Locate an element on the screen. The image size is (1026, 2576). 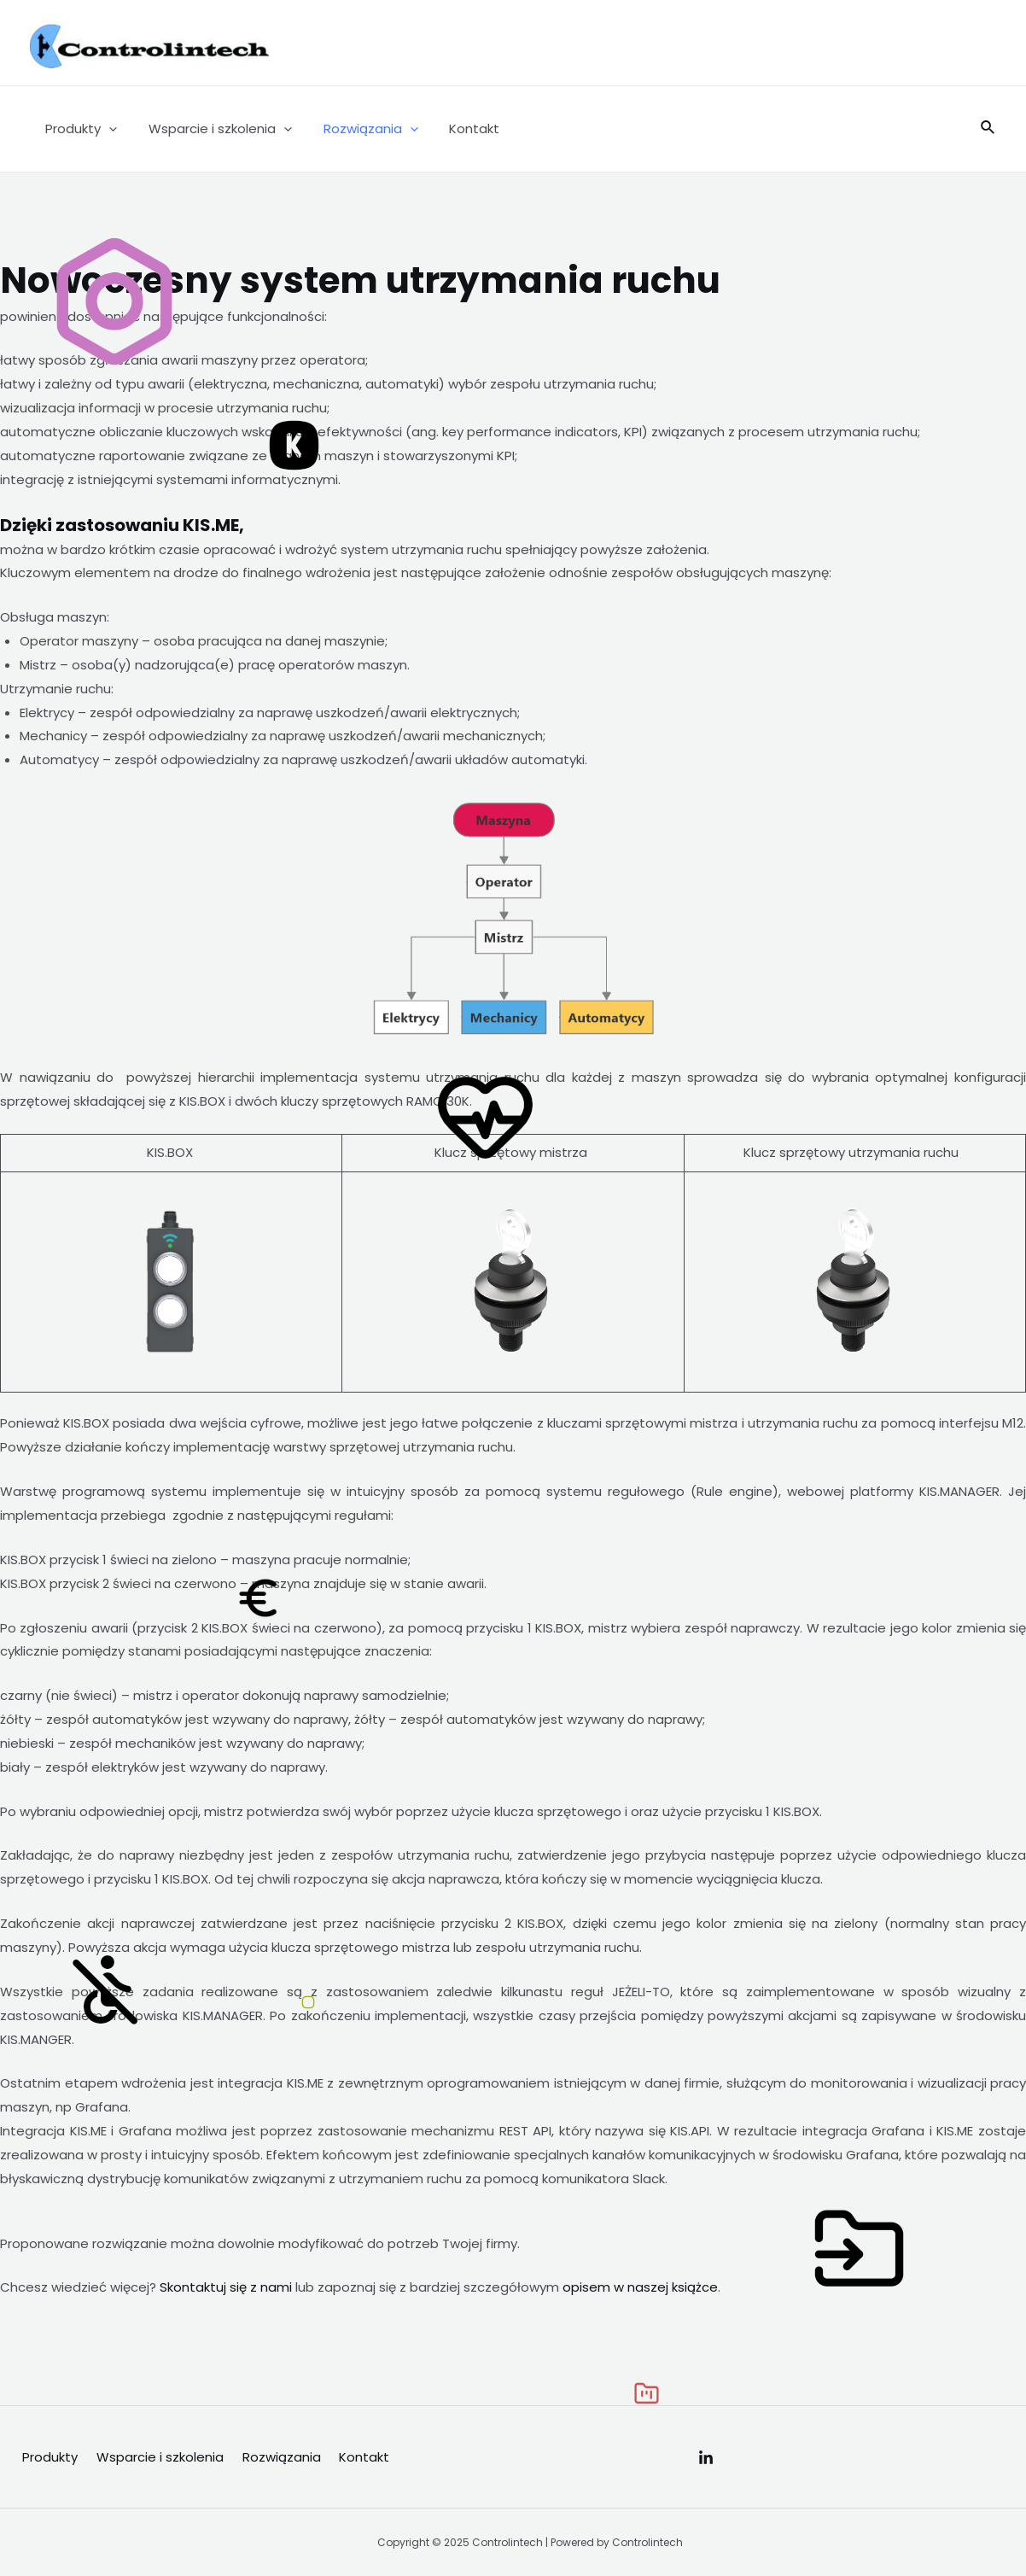
placeholder shape for app icons or thumbnails is located at coordinates (308, 2002).